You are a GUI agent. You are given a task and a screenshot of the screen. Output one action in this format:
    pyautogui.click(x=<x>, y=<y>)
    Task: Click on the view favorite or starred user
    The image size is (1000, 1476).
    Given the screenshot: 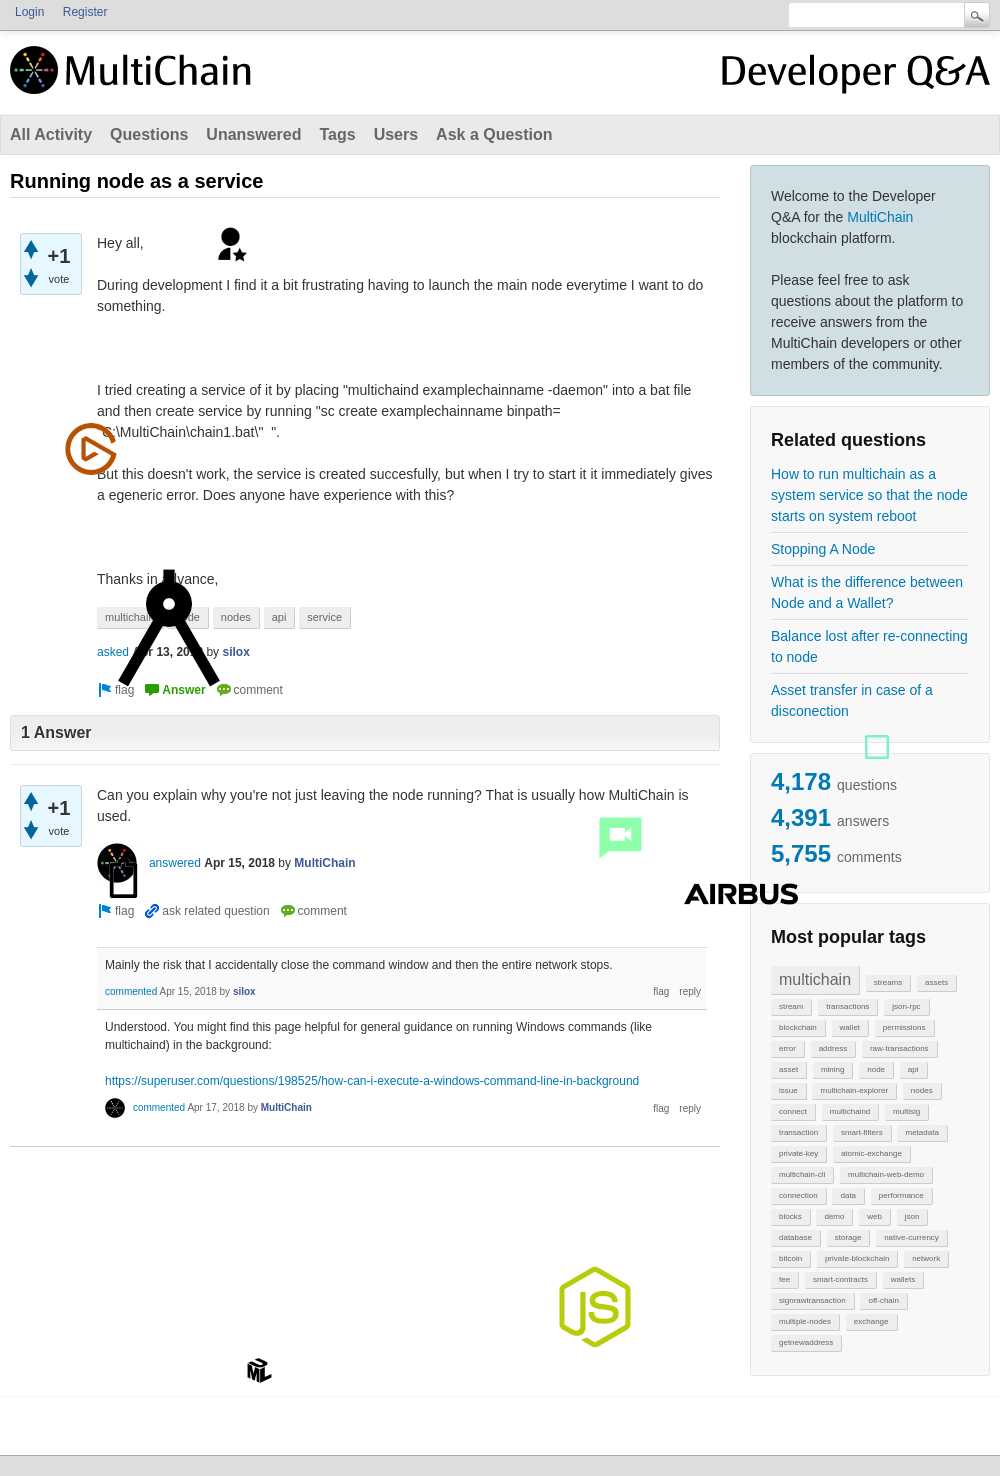 What is the action you would take?
    pyautogui.click(x=230, y=244)
    